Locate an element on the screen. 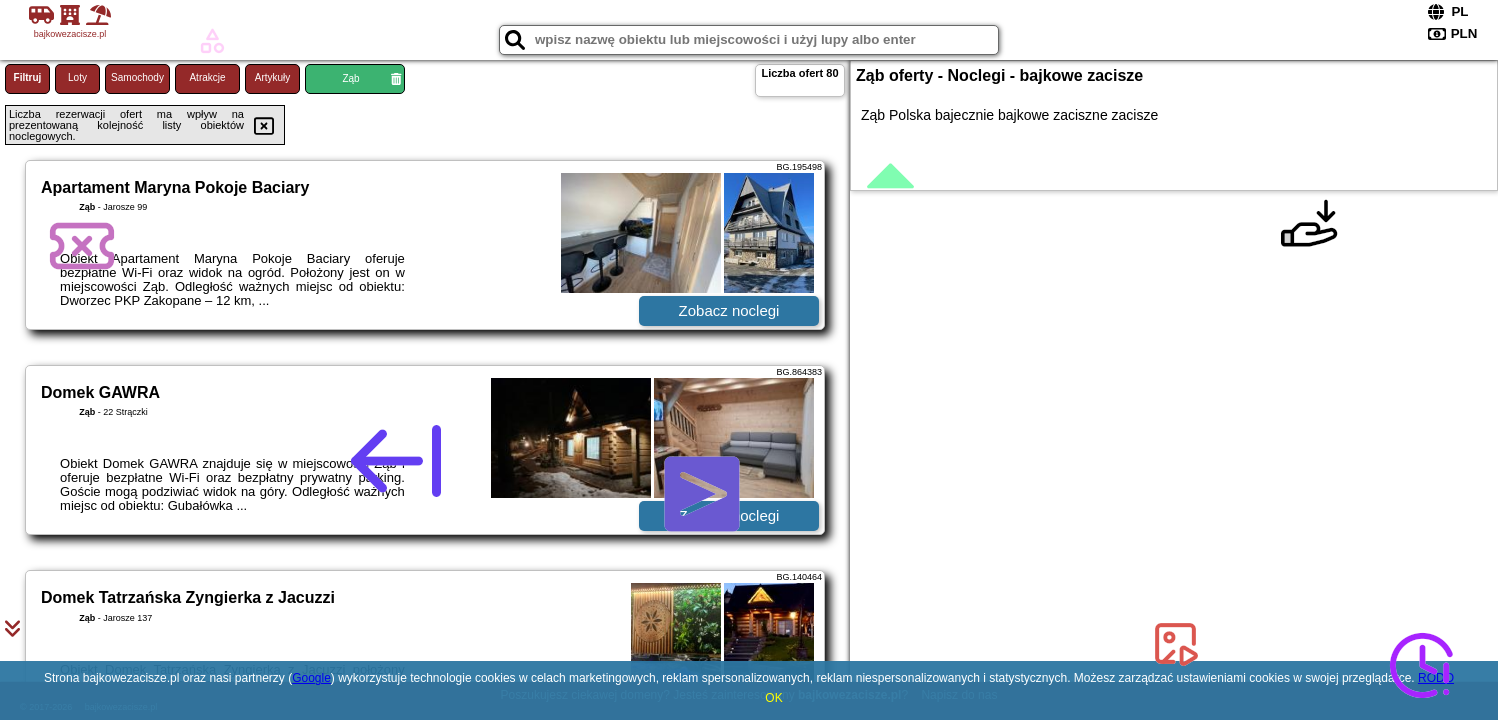  access shape tools or drawing options is located at coordinates (212, 41).